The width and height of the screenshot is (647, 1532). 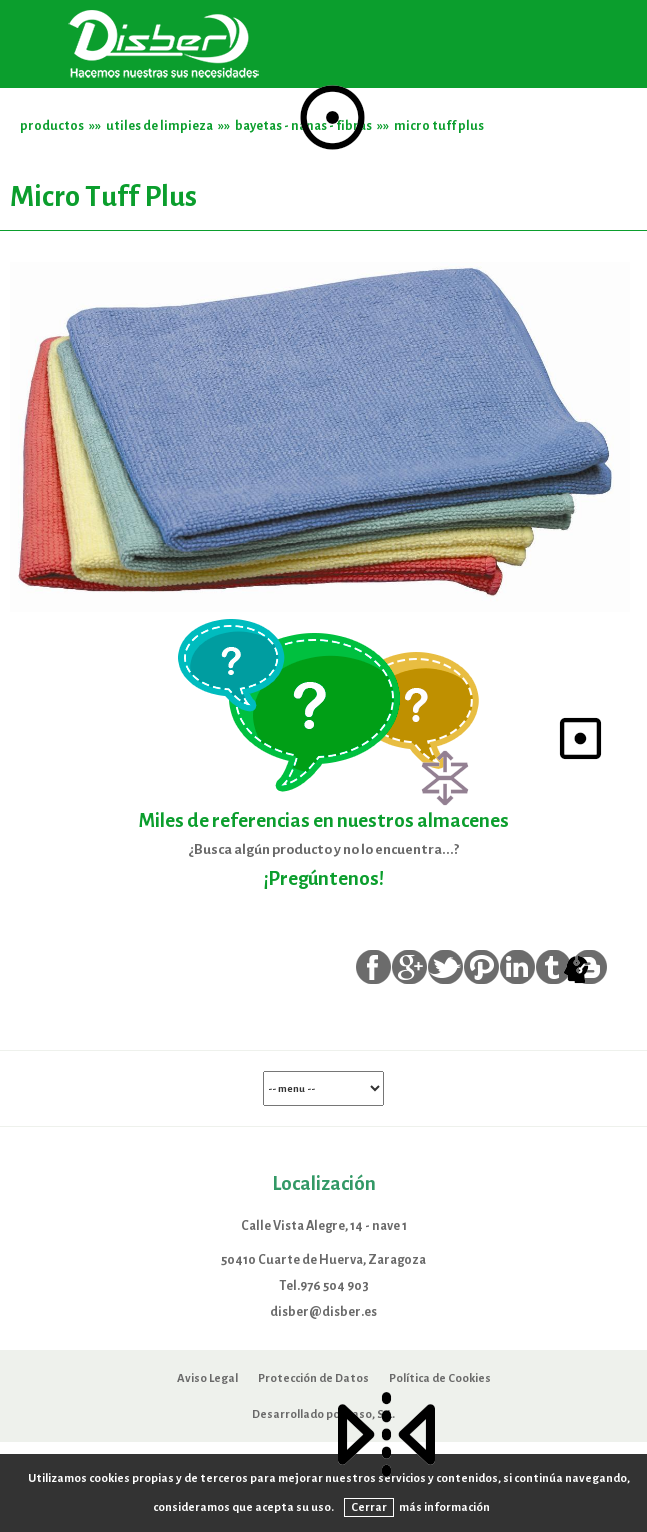 What do you see at coordinates (332, 117) in the screenshot?
I see `select or mark an item as active` at bounding box center [332, 117].